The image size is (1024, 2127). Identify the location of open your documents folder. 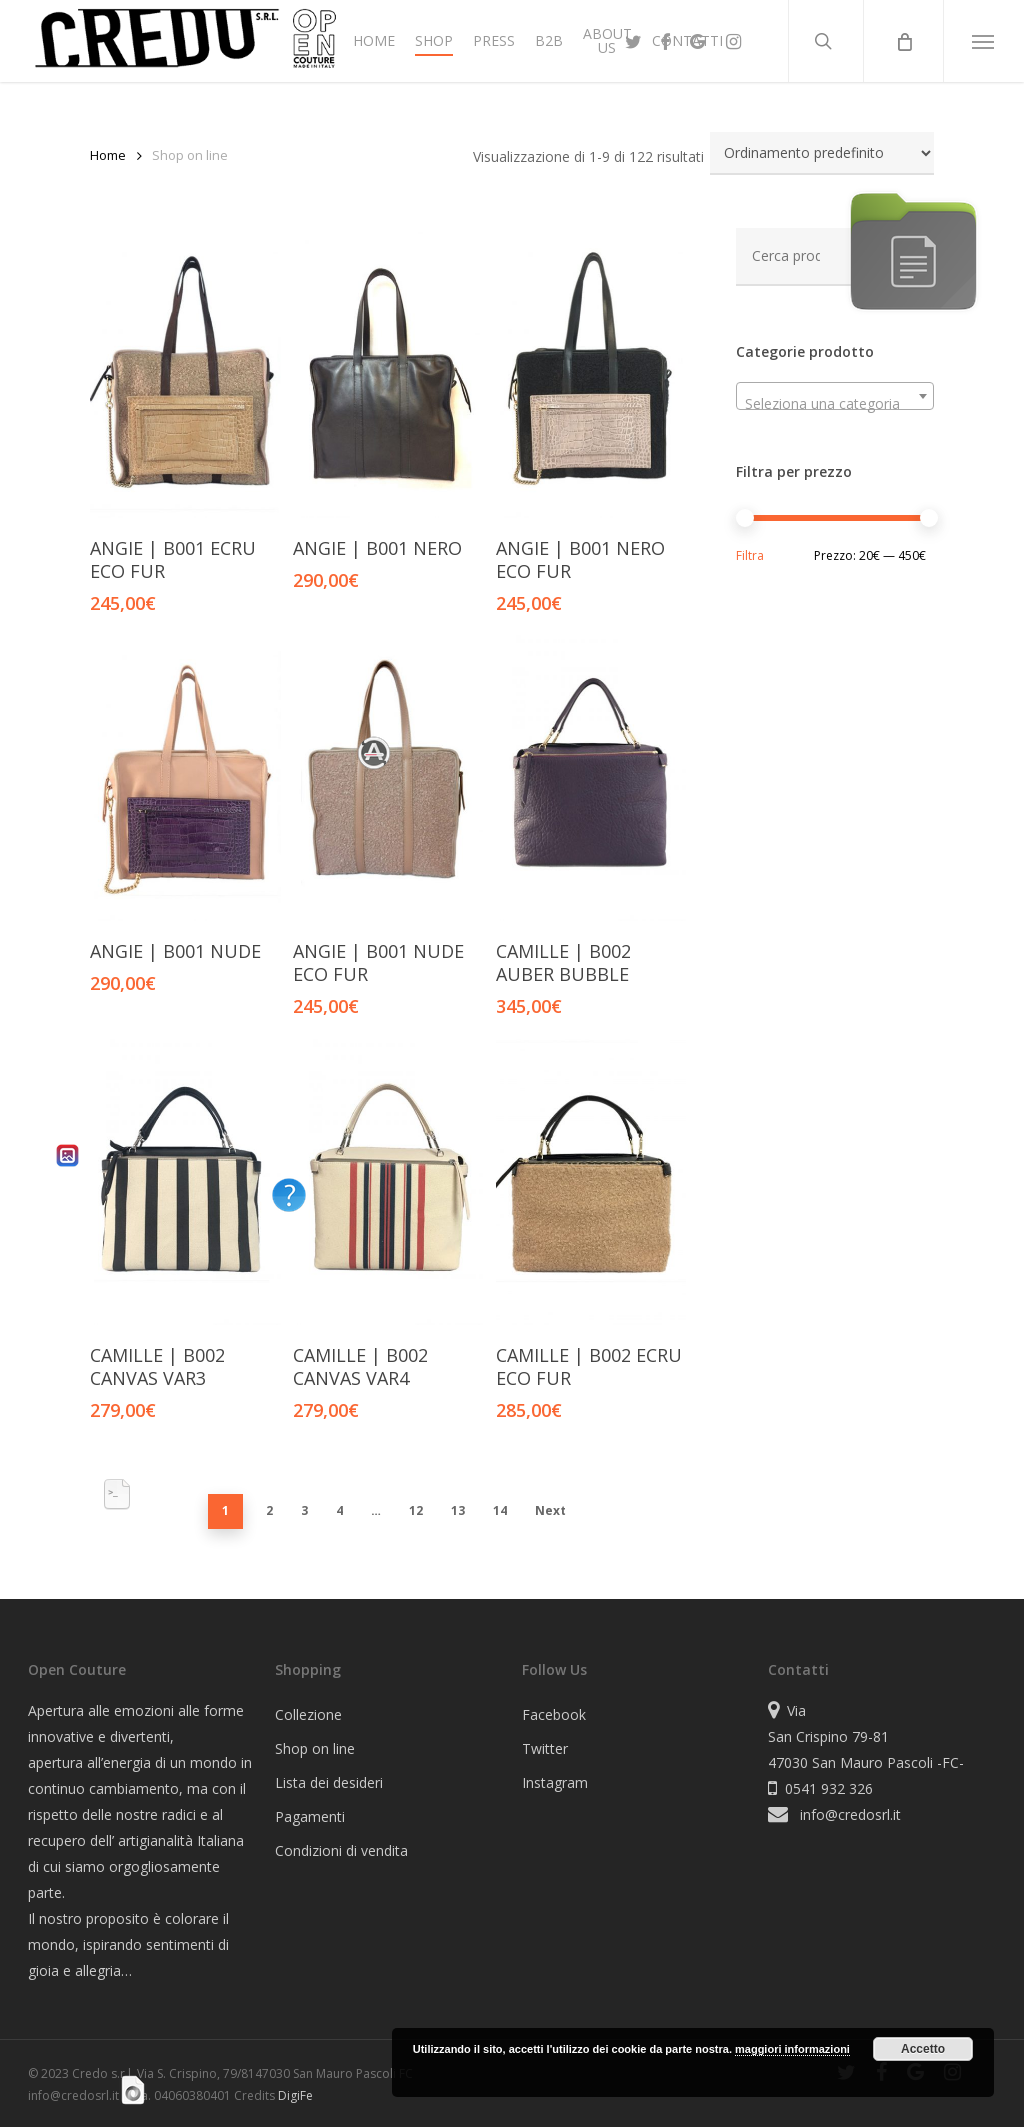
(913, 251).